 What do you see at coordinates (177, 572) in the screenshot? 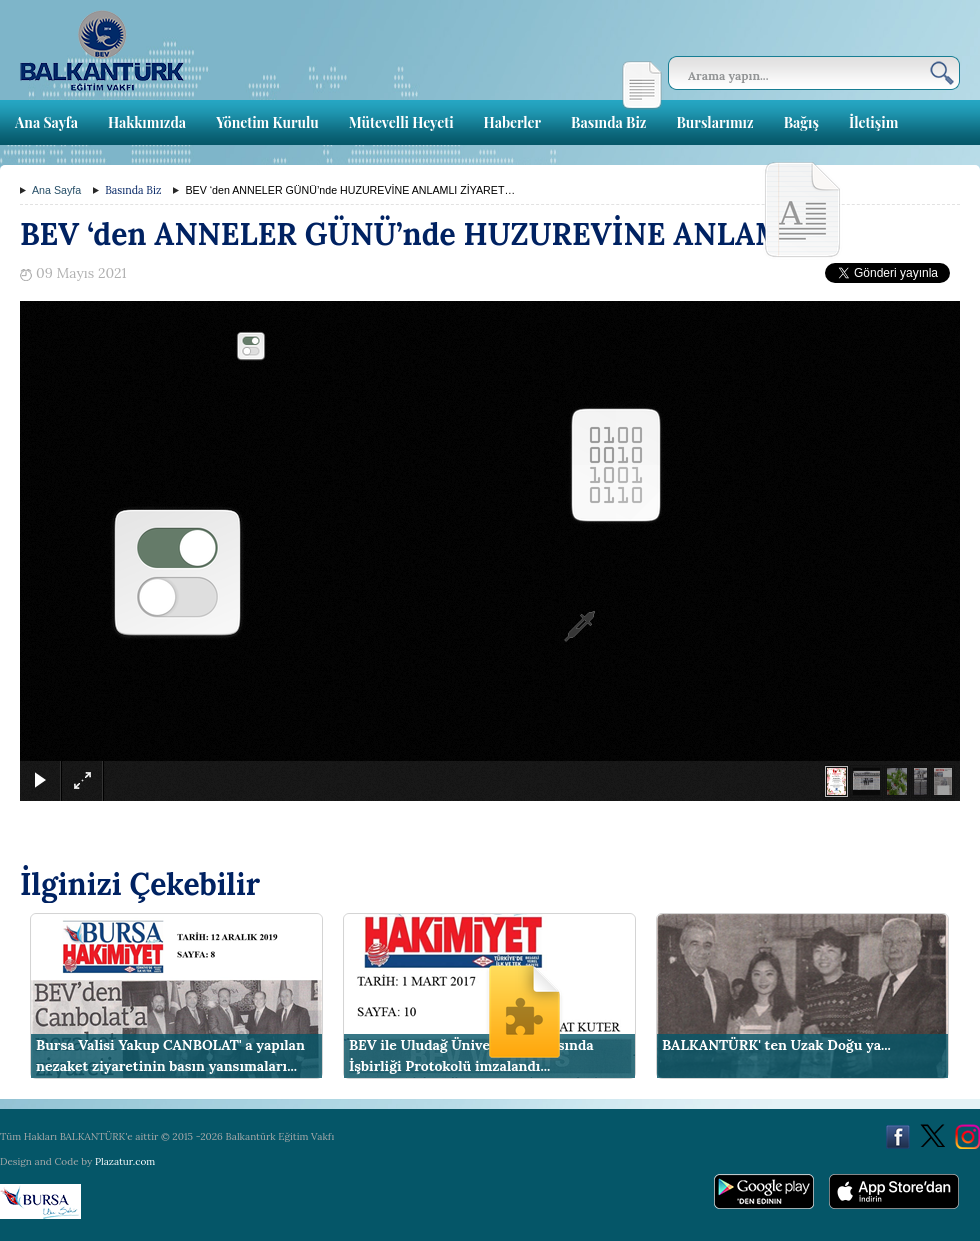
I see `open system tweaks or customization settings` at bounding box center [177, 572].